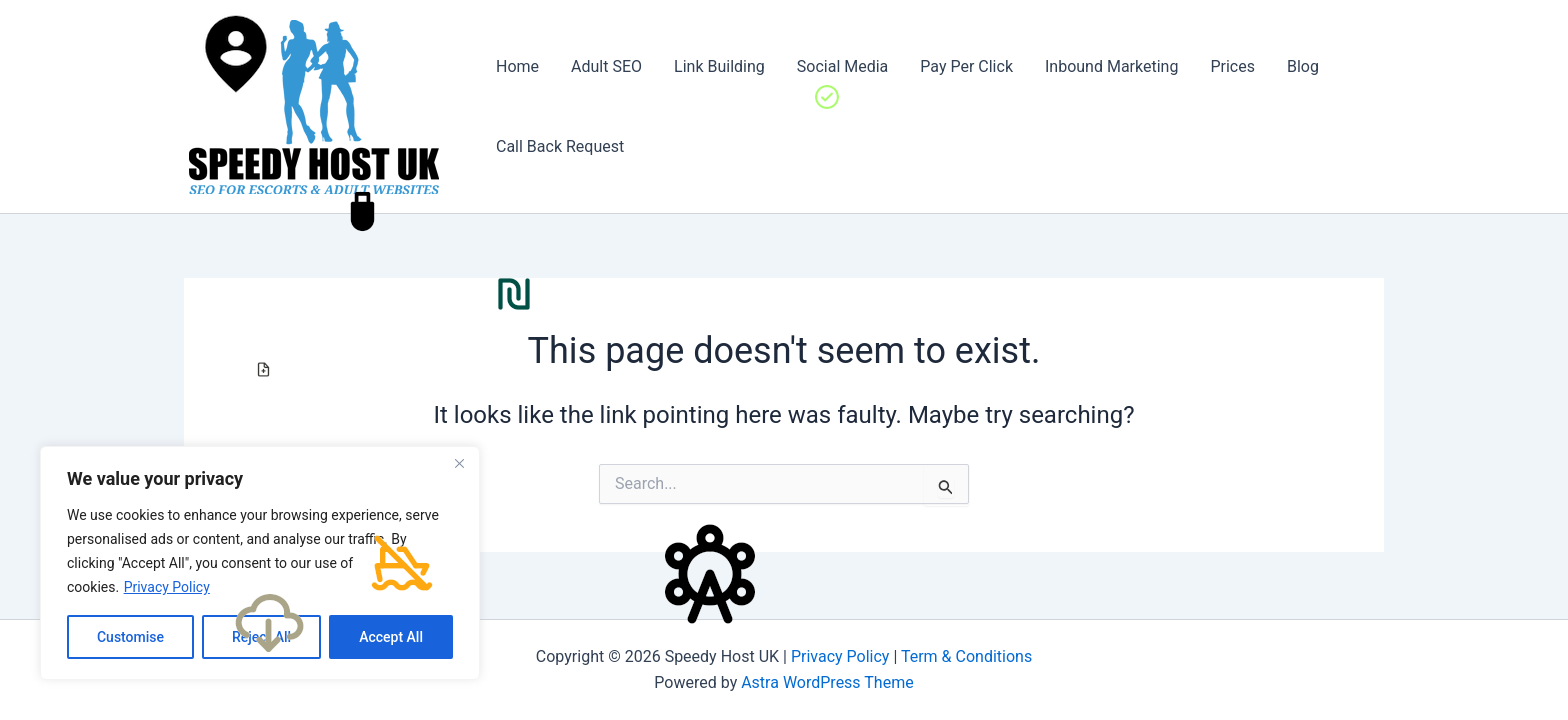 Image resolution: width=1568 pixels, height=720 pixels. What do you see at coordinates (263, 369) in the screenshot?
I see `create a new file` at bounding box center [263, 369].